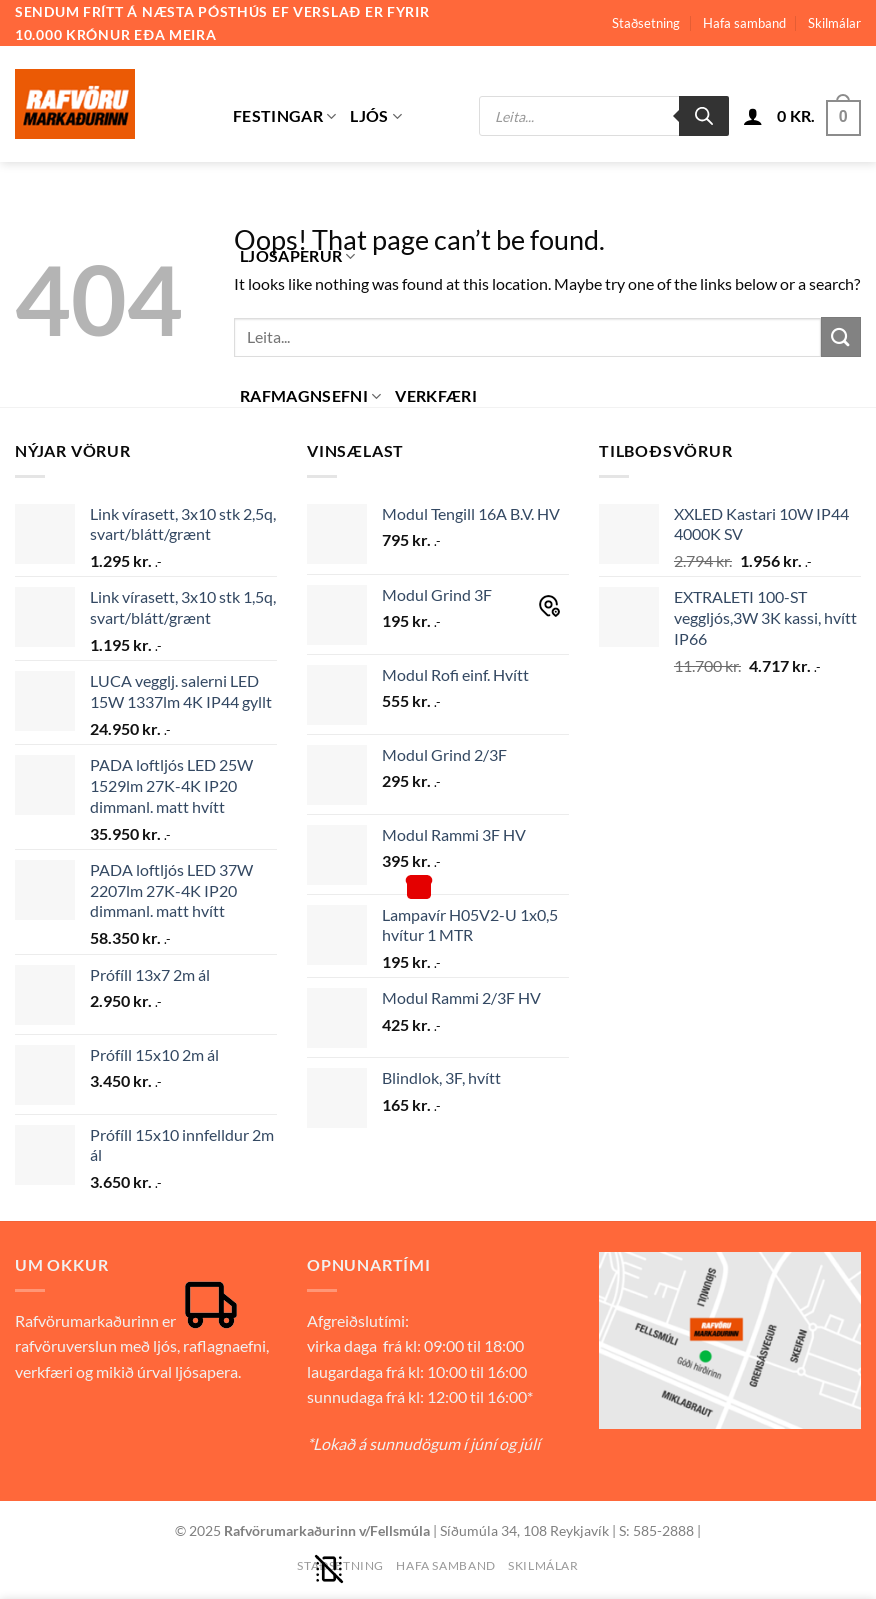 The width and height of the screenshot is (876, 1599). I want to click on access vehicle or transportation options, so click(211, 1305).